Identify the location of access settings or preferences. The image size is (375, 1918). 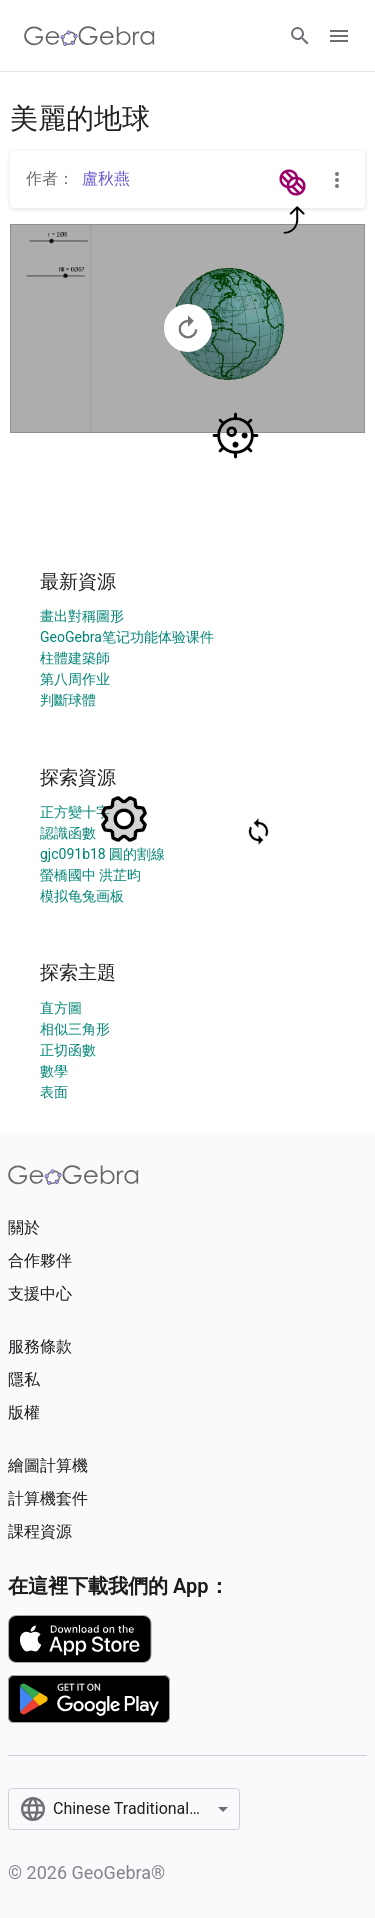
(124, 819).